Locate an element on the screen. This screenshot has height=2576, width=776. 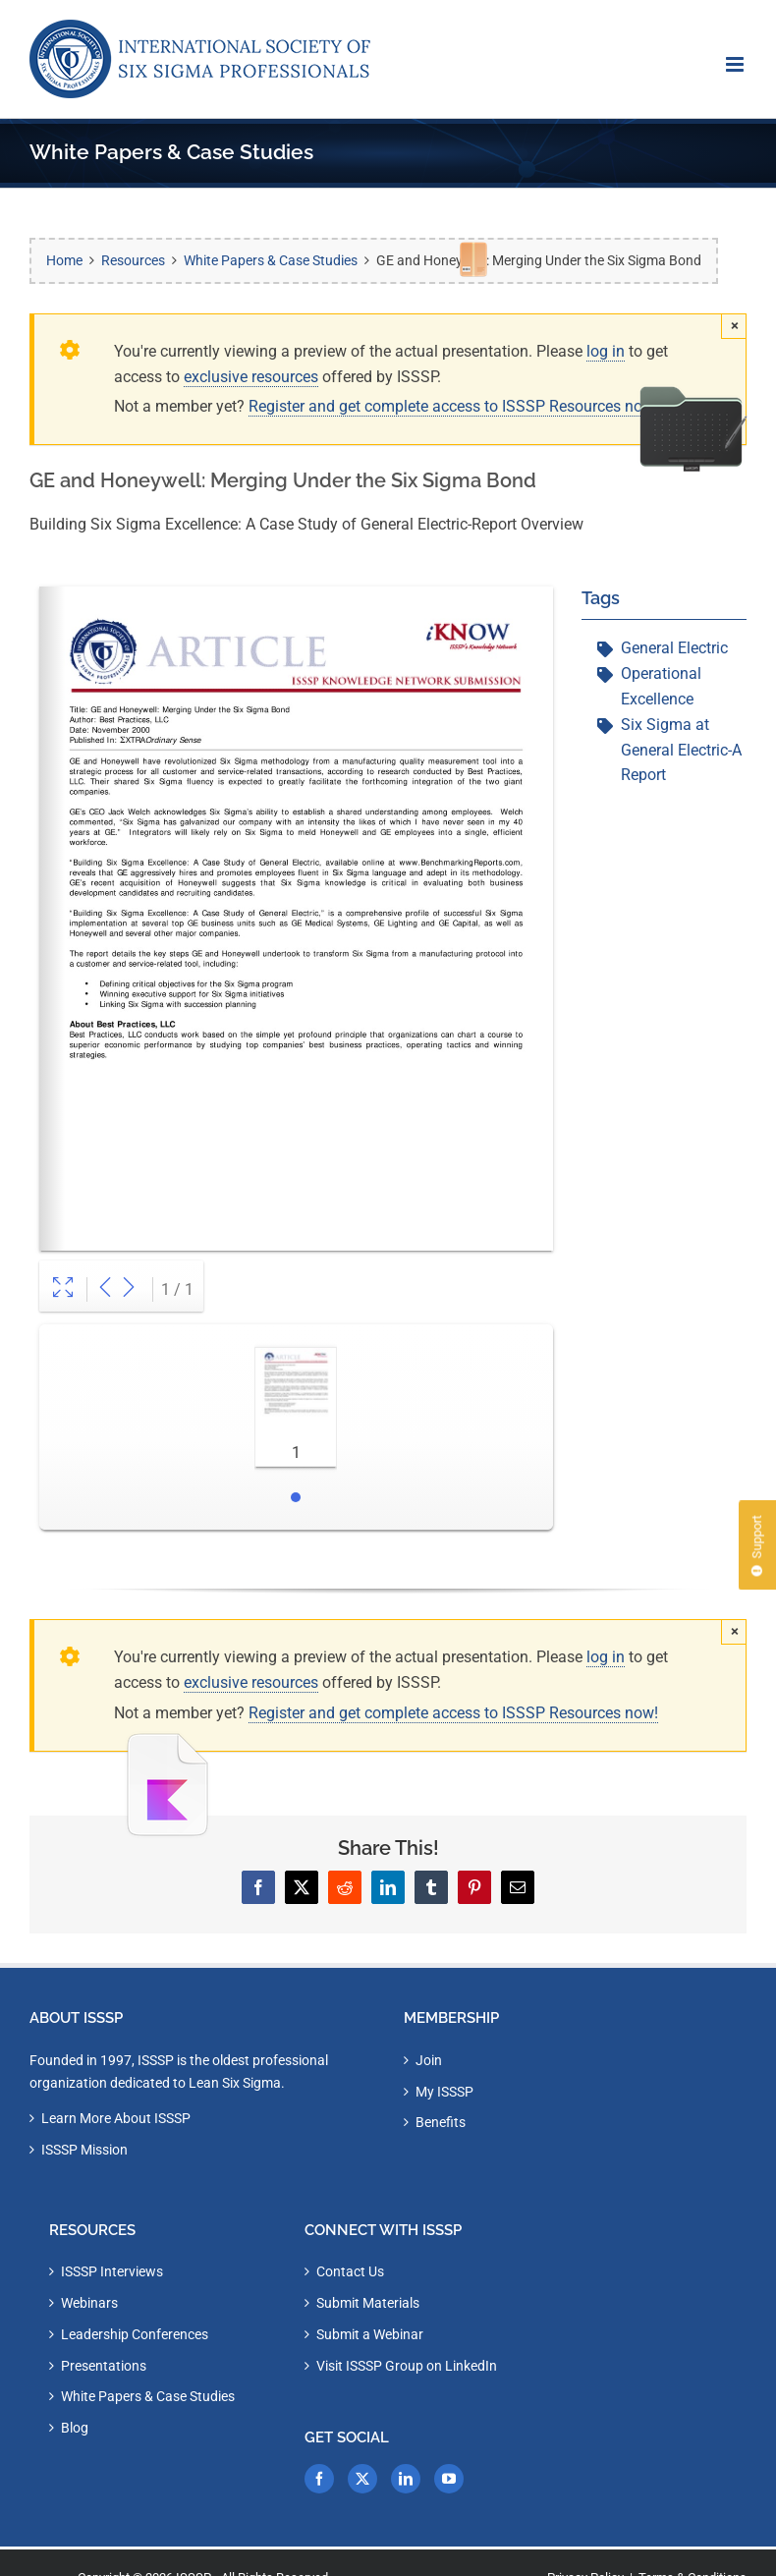
open wacom tablet files and drivers is located at coordinates (691, 429).